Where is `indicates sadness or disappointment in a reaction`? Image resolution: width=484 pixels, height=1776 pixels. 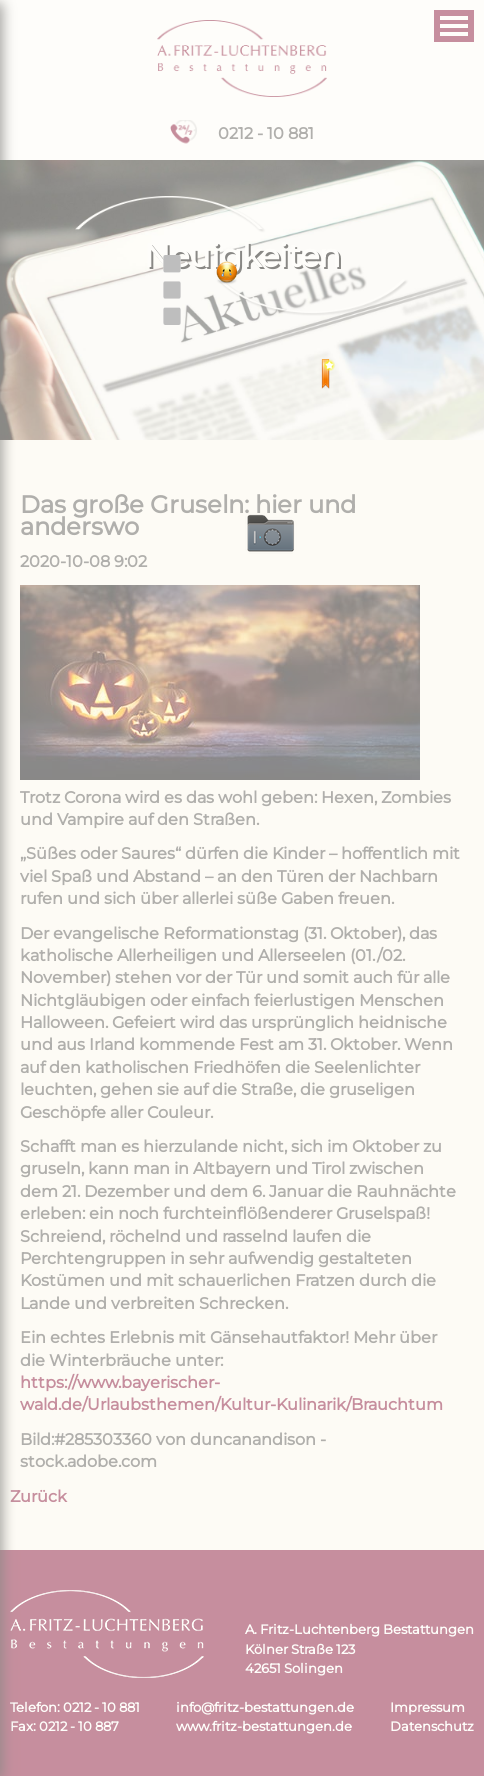 indicates sadness or disappointment in a reaction is located at coordinates (227, 273).